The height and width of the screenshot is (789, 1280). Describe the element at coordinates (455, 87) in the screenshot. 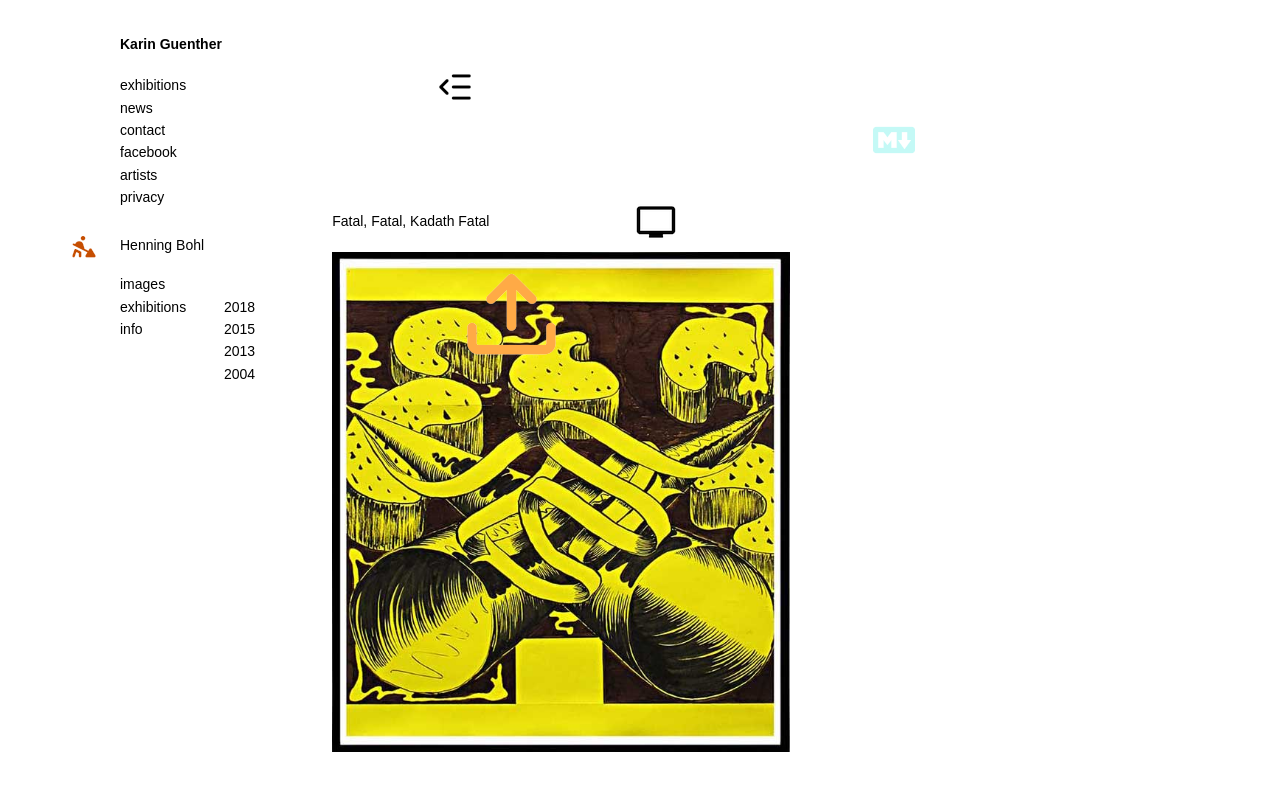

I see `decrease list indentation` at that location.